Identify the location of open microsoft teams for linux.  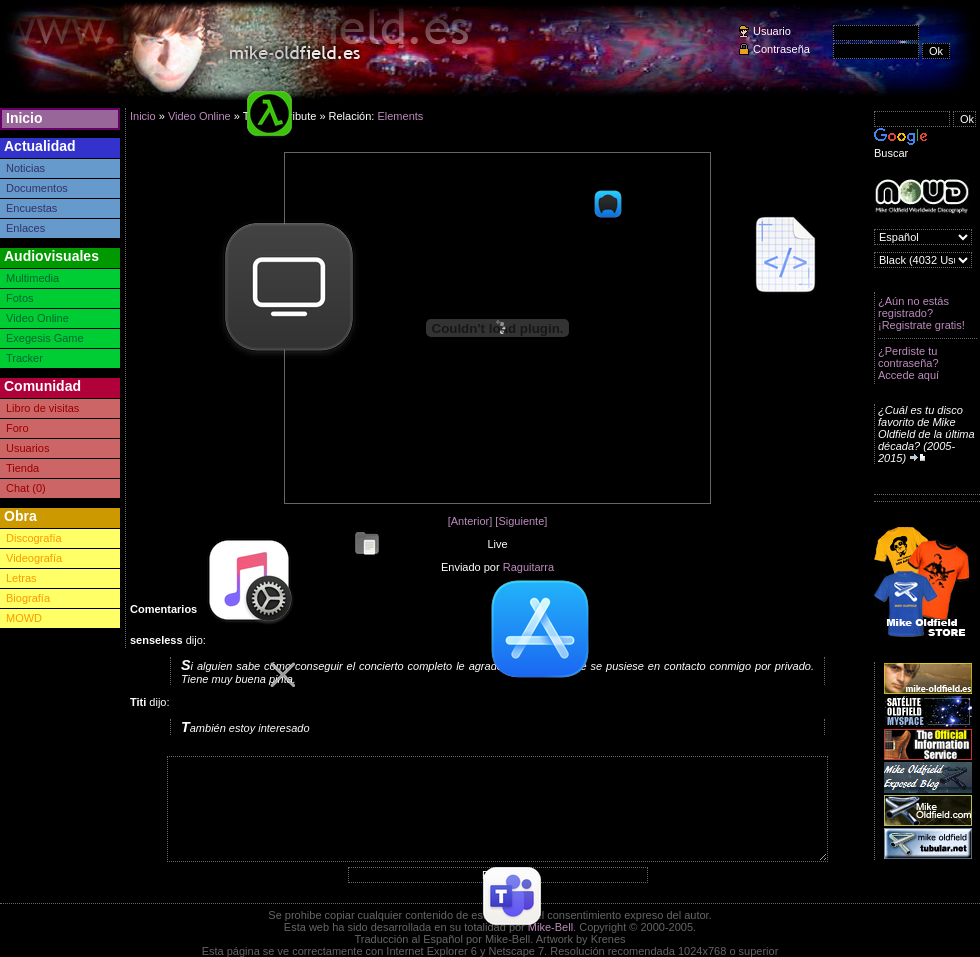
(512, 896).